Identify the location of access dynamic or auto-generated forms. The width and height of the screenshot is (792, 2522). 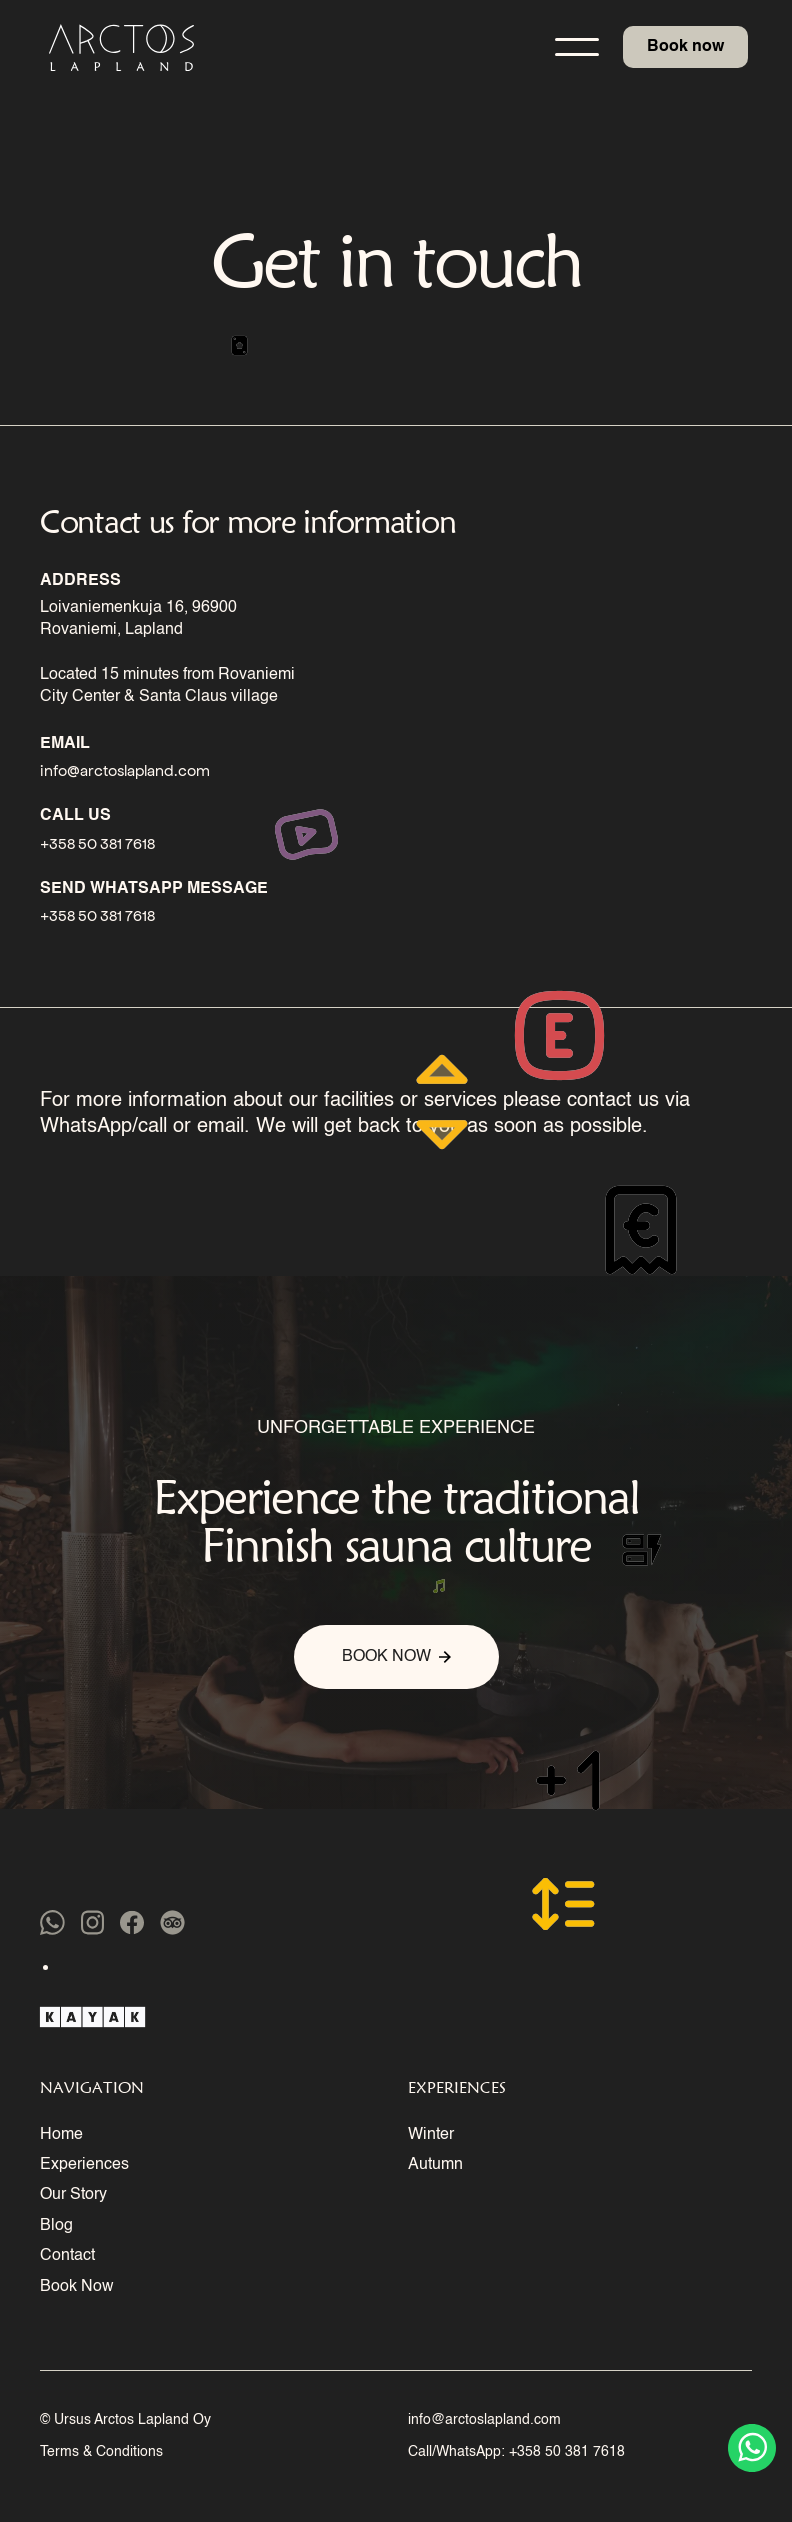
(642, 1550).